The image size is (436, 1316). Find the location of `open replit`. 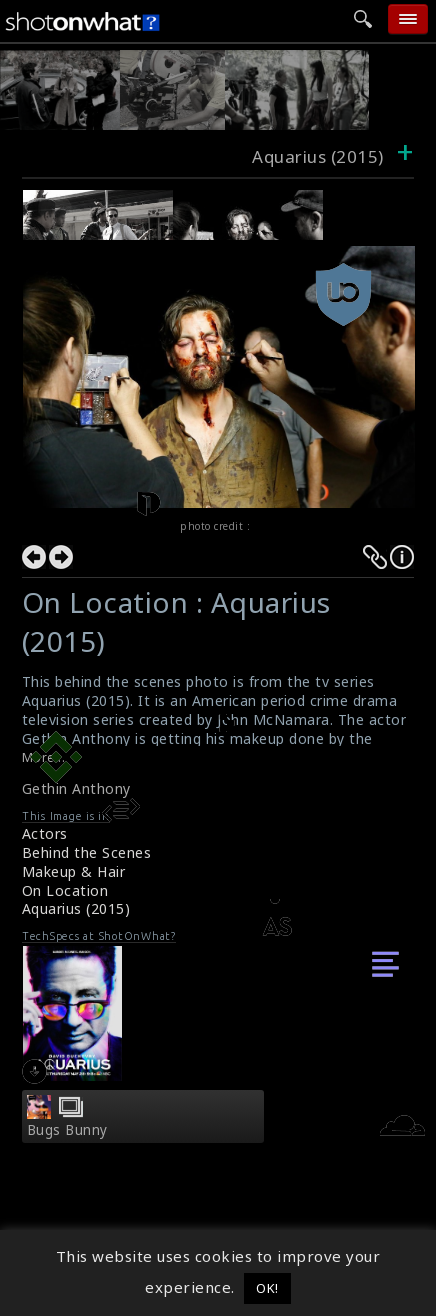

open replit is located at coordinates (227, 723).